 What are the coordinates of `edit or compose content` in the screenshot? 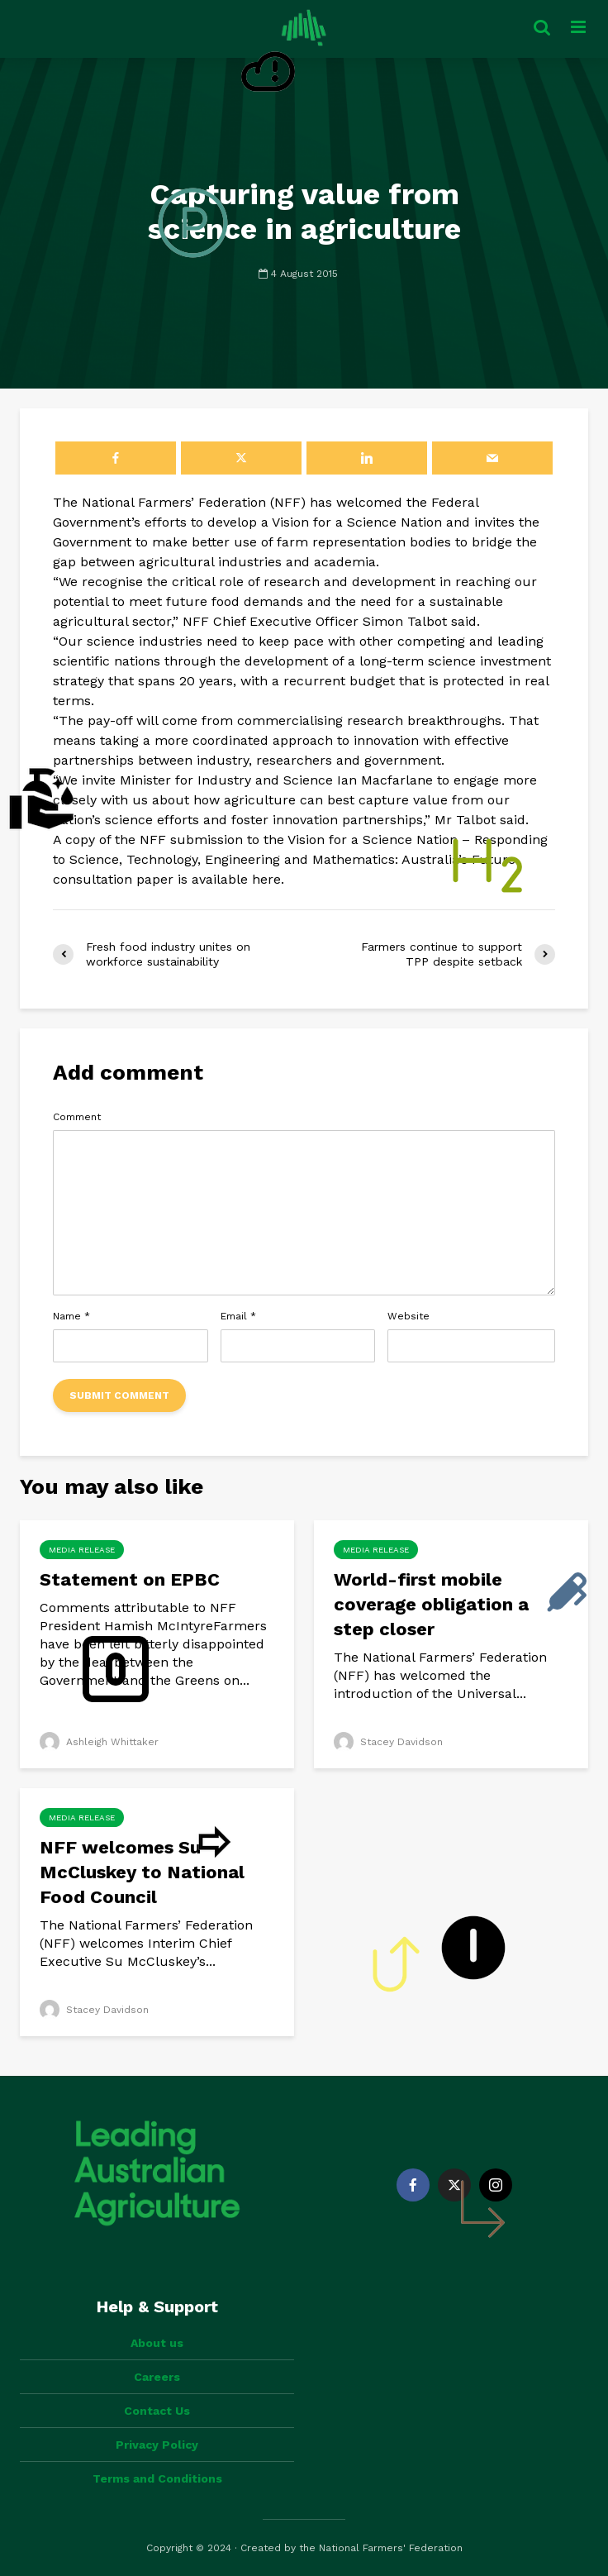 It's located at (566, 1593).